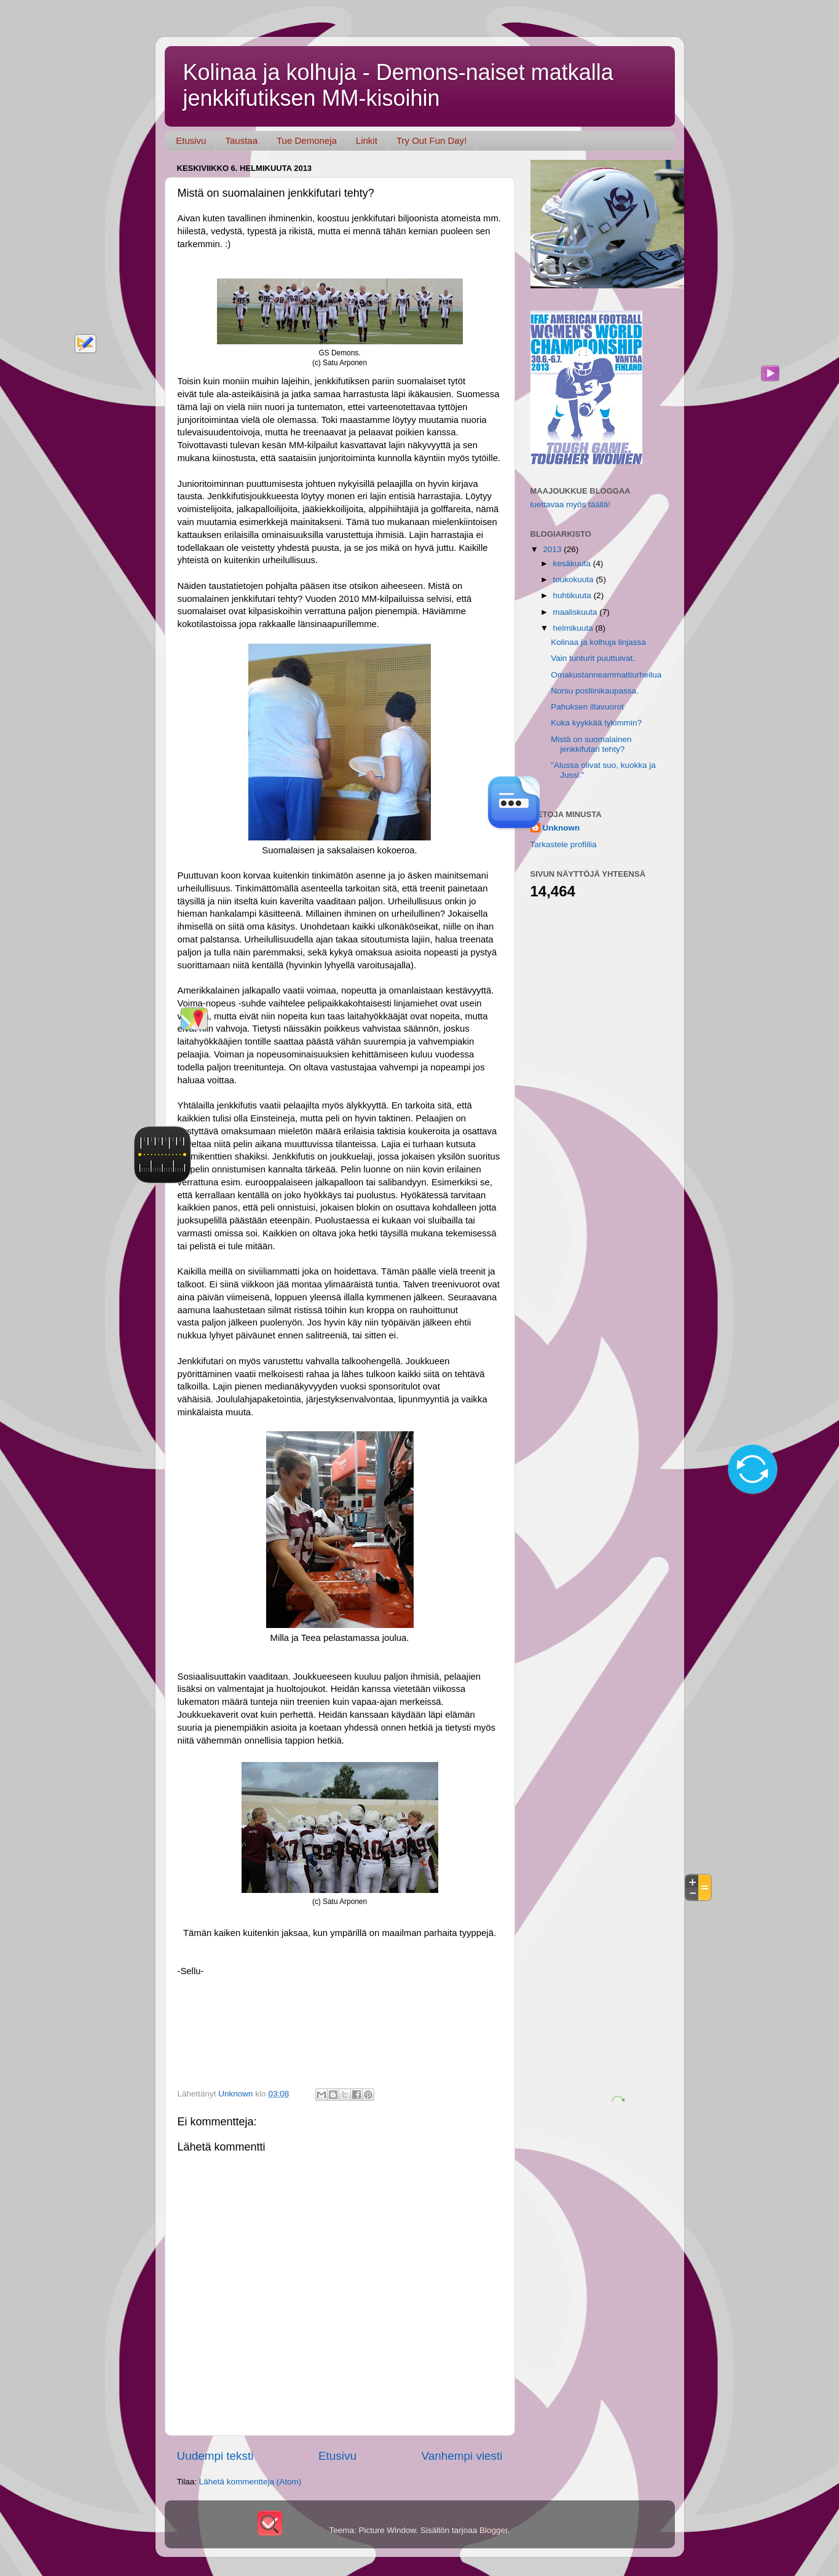  Describe the element at coordinates (698, 1887) in the screenshot. I see `open the calculator app` at that location.